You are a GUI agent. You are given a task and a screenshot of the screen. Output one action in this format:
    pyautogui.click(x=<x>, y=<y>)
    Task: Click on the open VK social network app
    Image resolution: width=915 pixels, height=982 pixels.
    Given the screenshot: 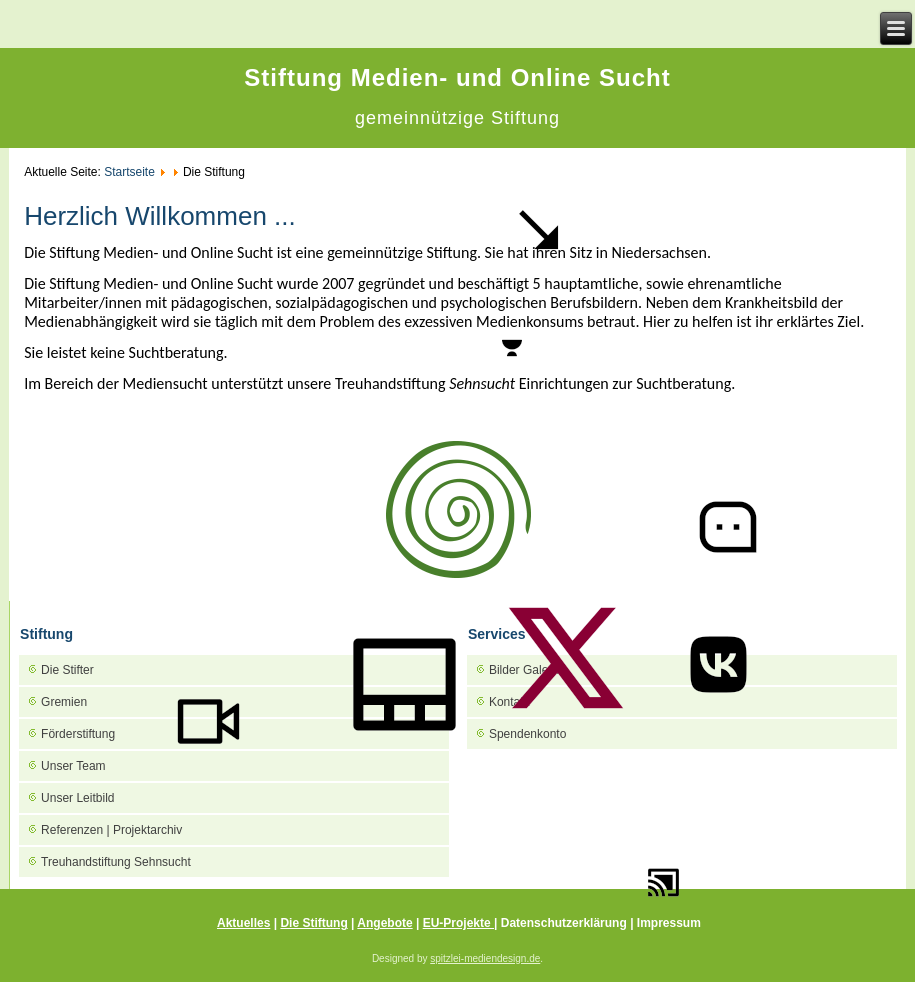 What is the action you would take?
    pyautogui.click(x=718, y=664)
    